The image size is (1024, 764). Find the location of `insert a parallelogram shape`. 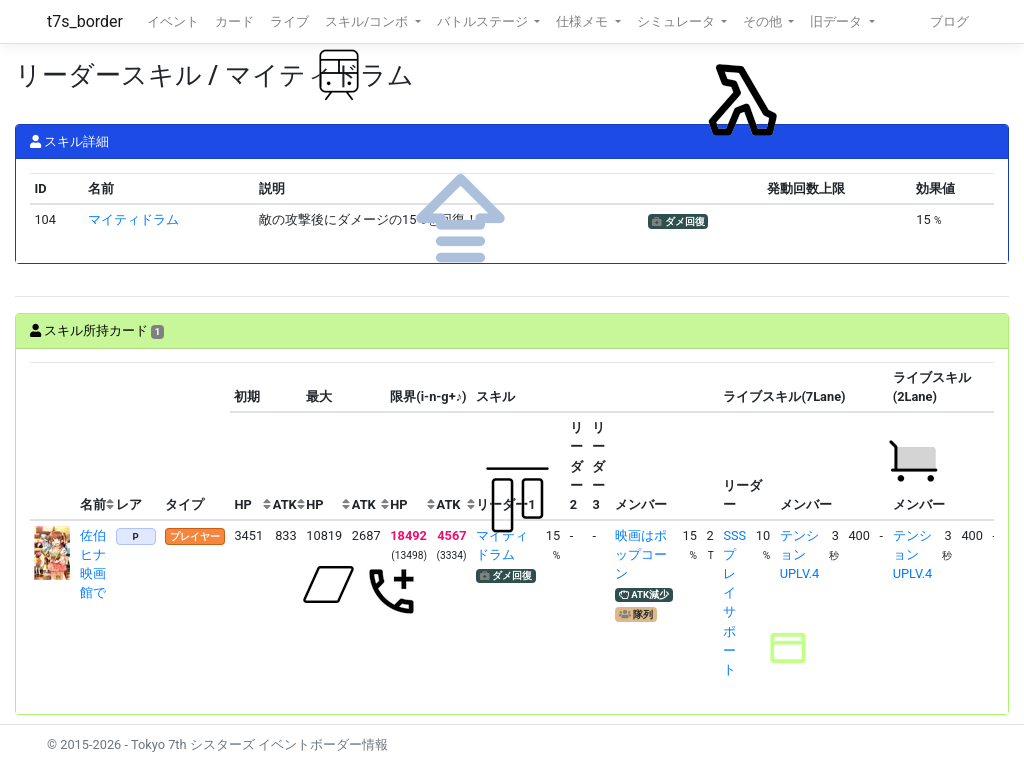

insert a parallelogram shape is located at coordinates (328, 584).